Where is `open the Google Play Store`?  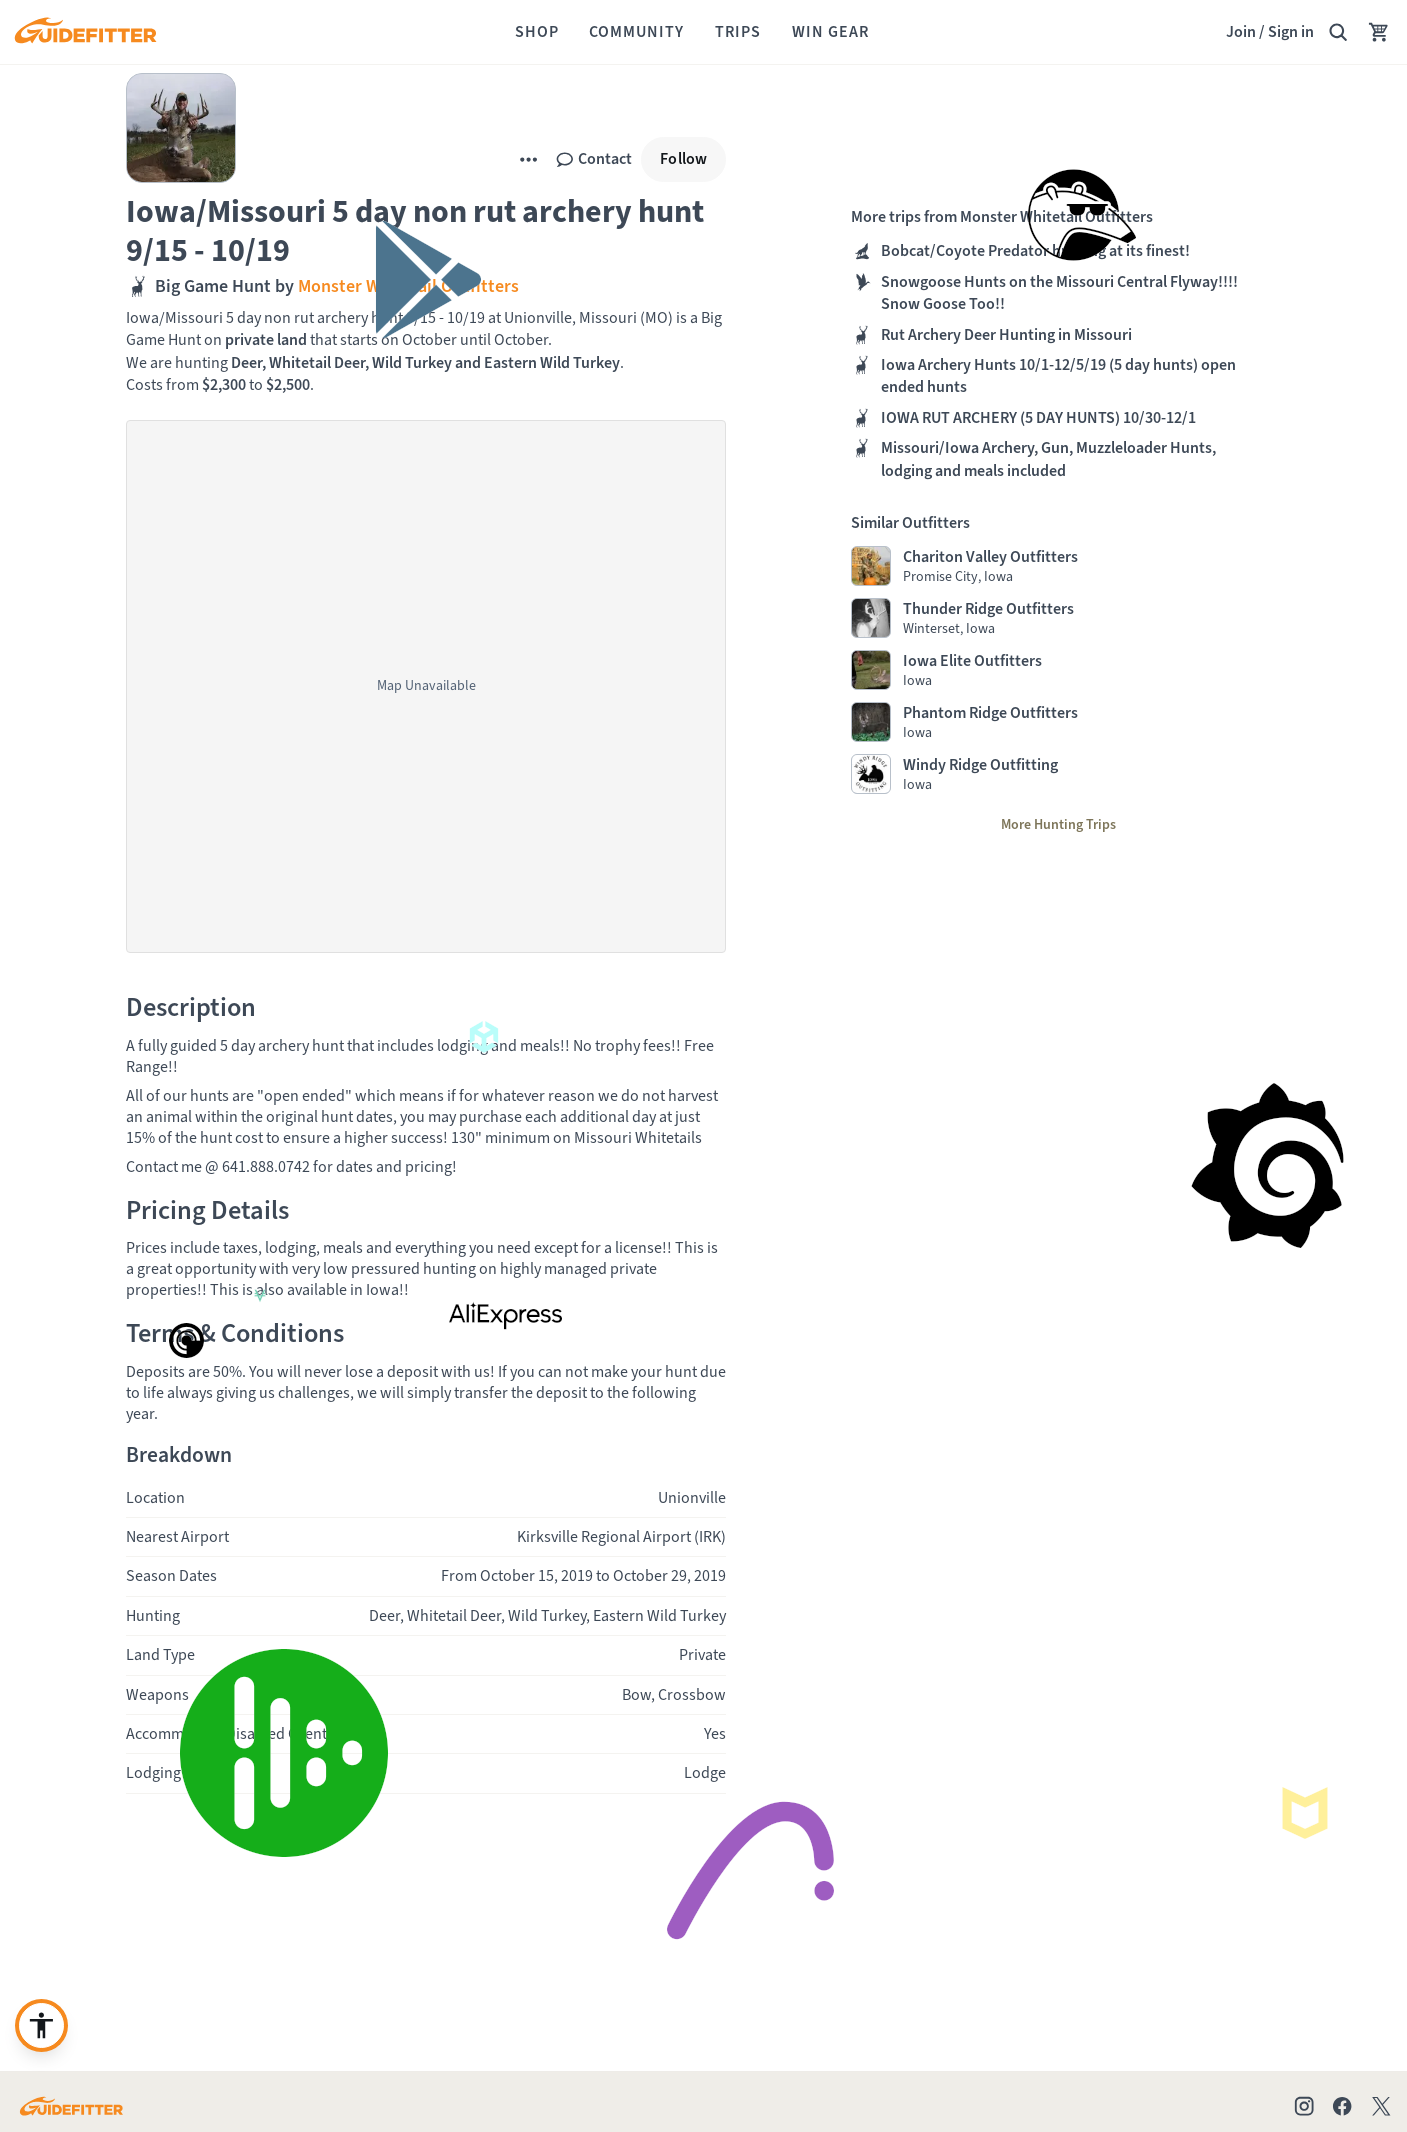 open the Google Play Store is located at coordinates (428, 279).